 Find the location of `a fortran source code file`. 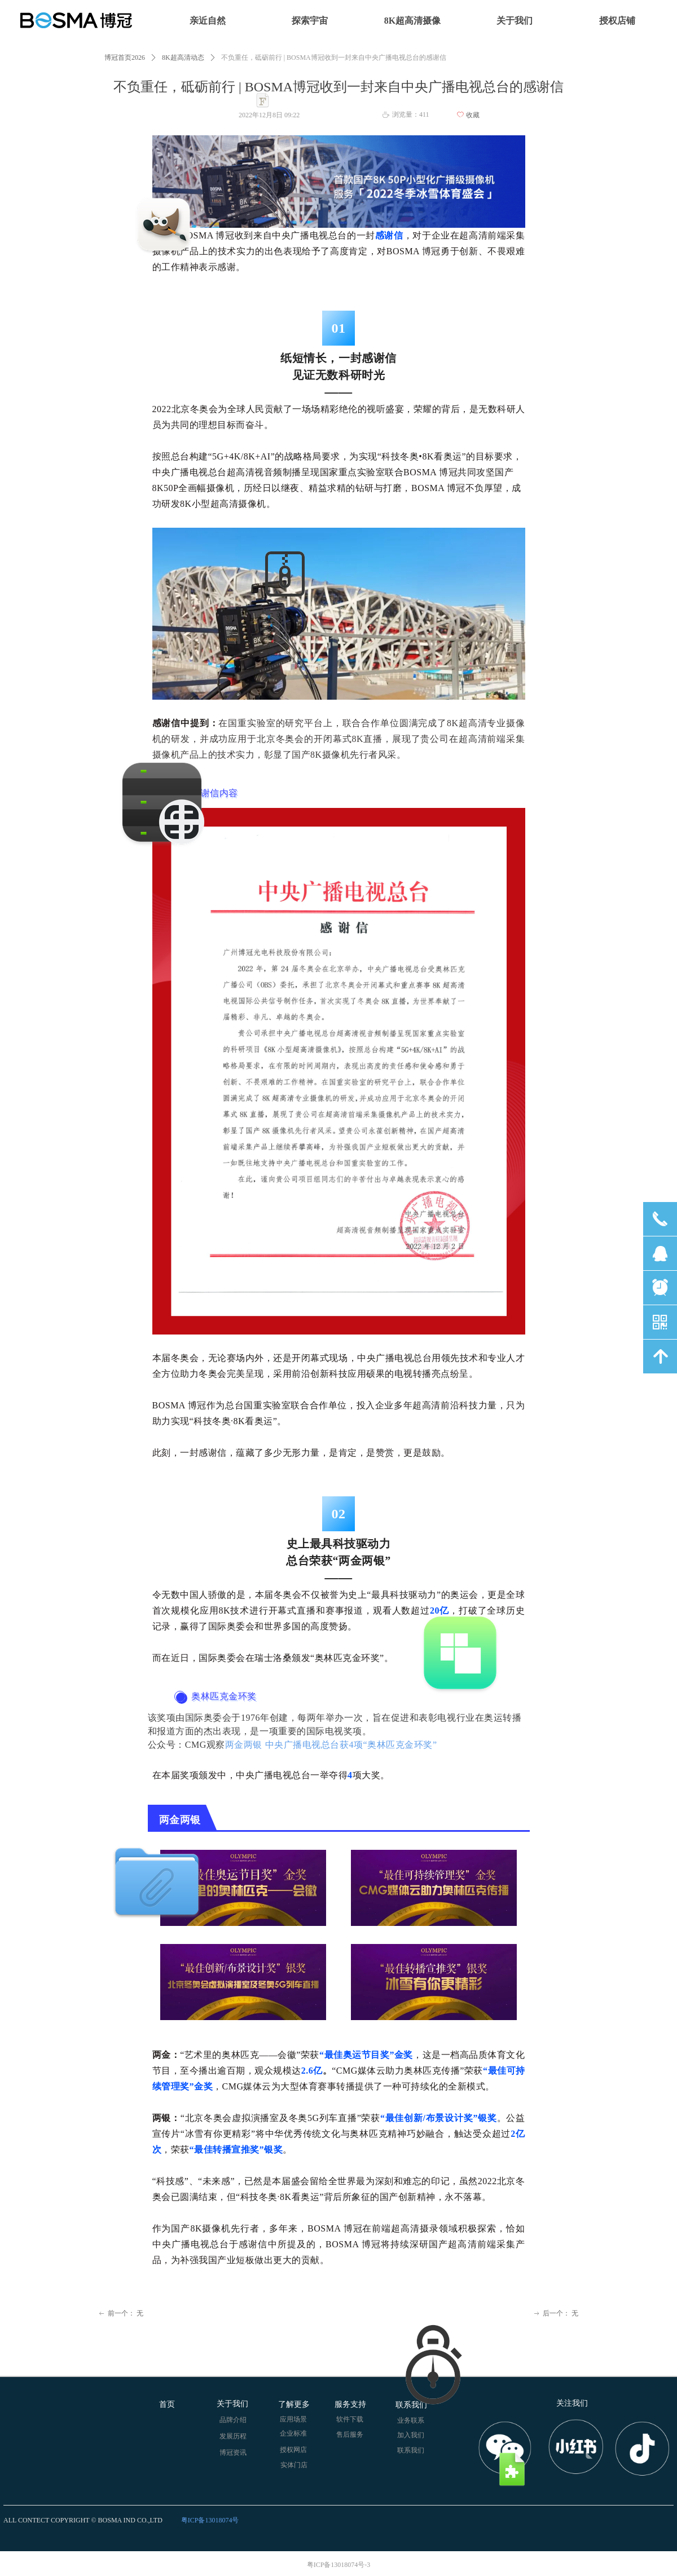

a fortran source code file is located at coordinates (262, 100).